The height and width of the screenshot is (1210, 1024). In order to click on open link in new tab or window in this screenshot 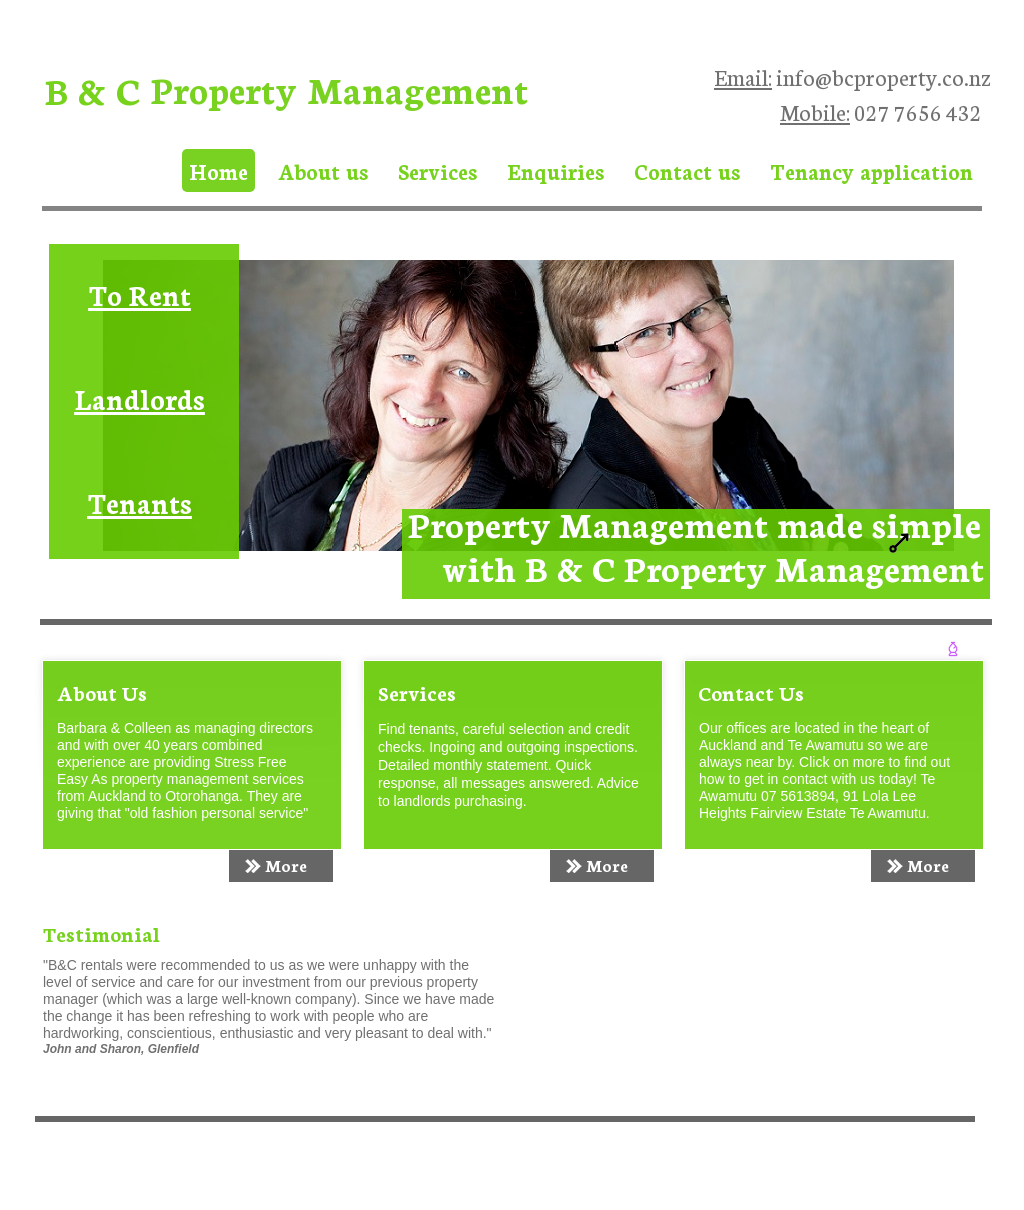, I will do `click(899, 542)`.